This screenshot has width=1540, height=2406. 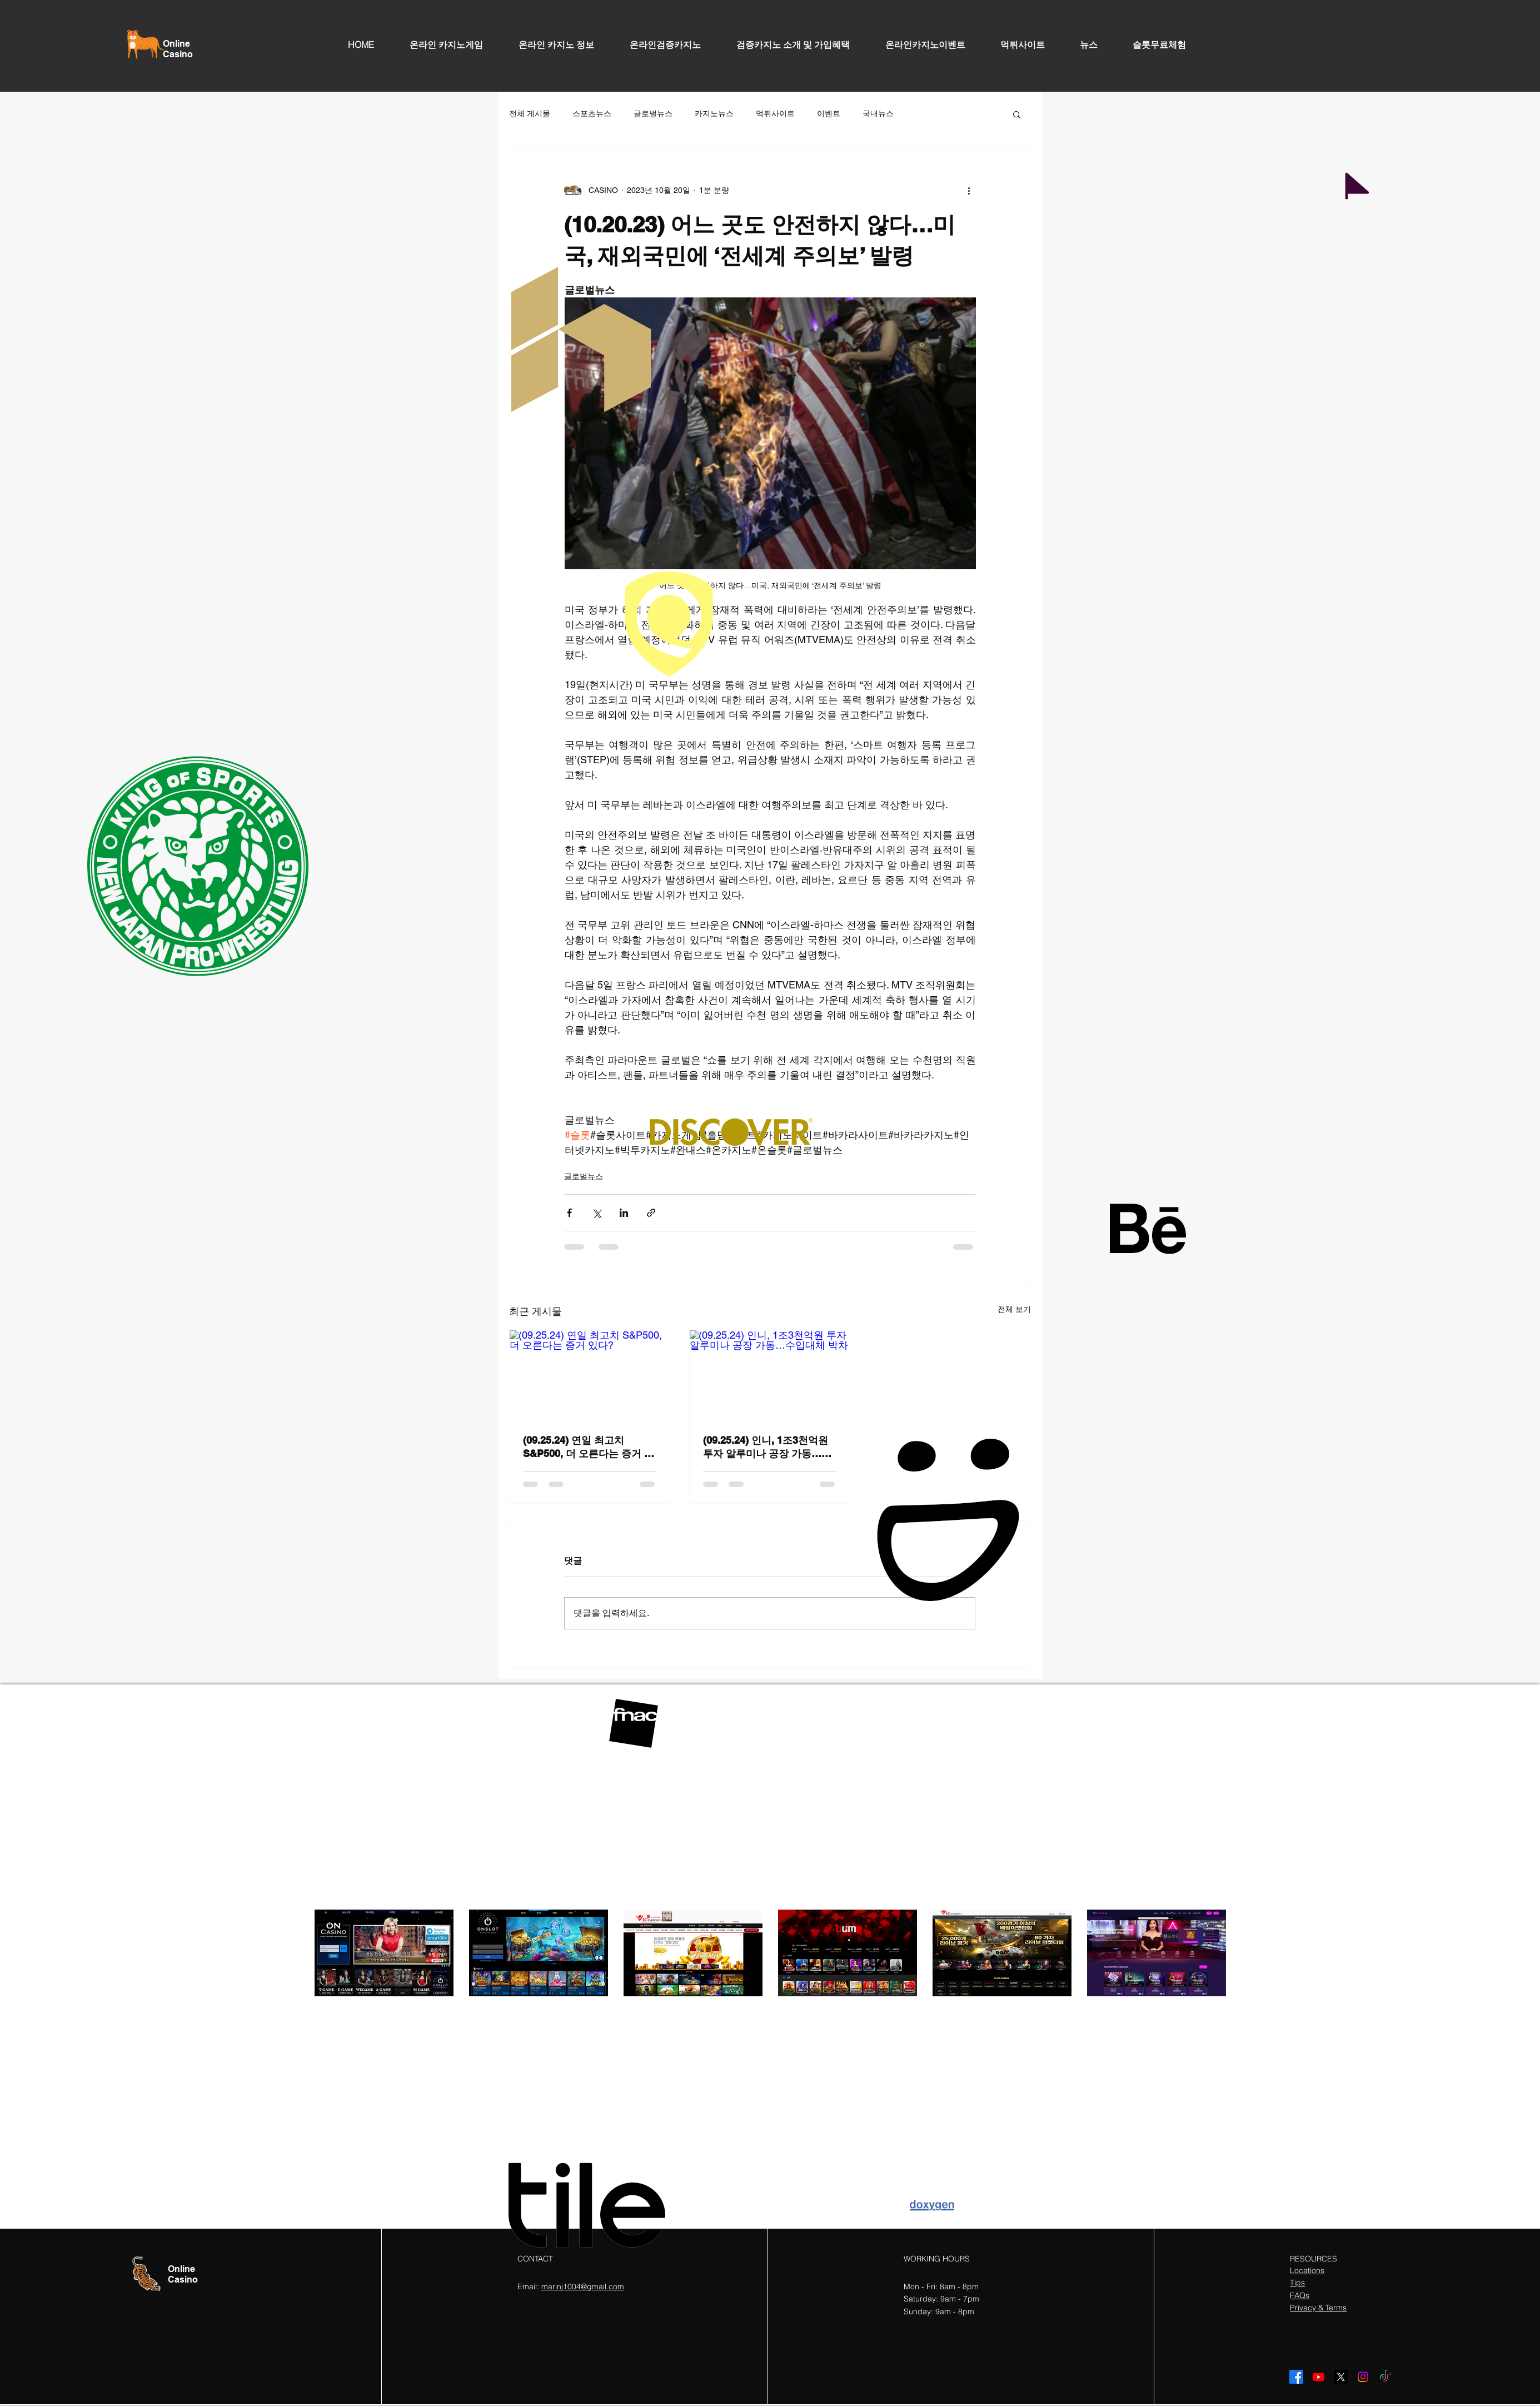 What do you see at coordinates (1148, 1229) in the screenshot?
I see `visit behance portfolio` at bounding box center [1148, 1229].